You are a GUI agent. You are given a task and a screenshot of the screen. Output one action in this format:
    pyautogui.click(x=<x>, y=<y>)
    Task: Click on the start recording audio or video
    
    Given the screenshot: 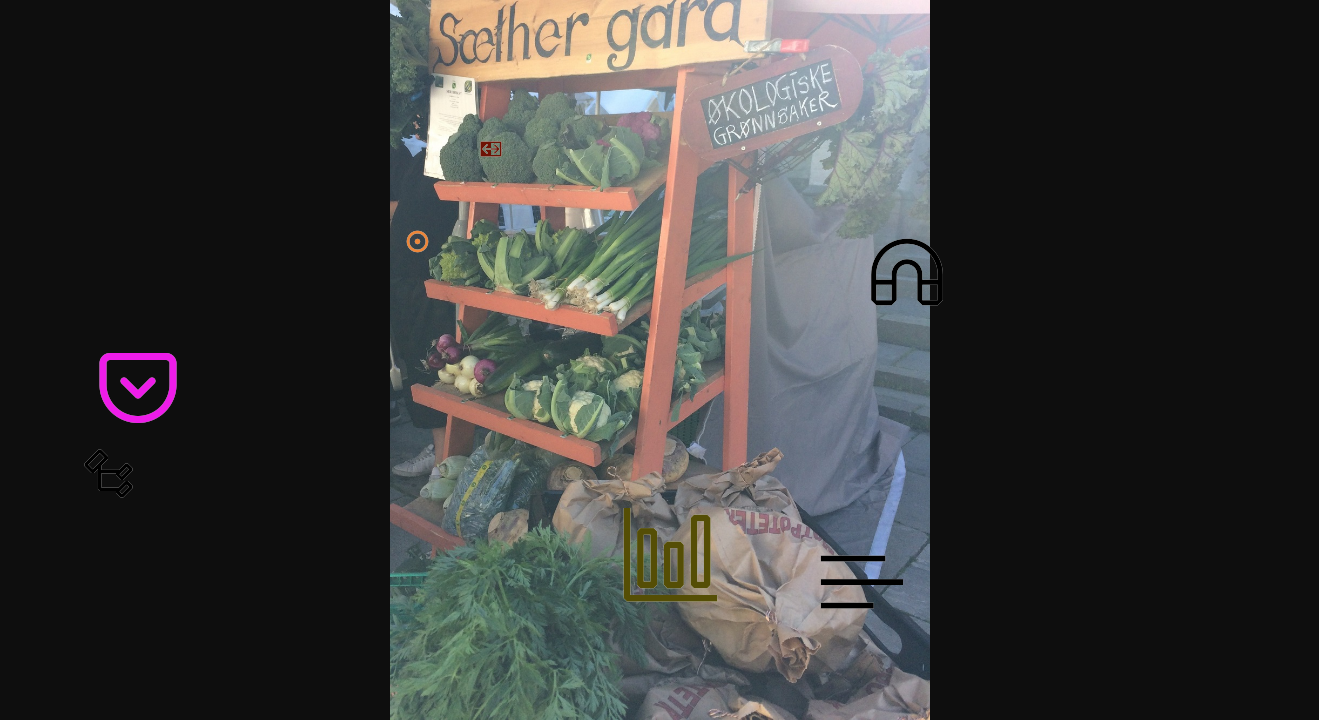 What is the action you would take?
    pyautogui.click(x=417, y=241)
    